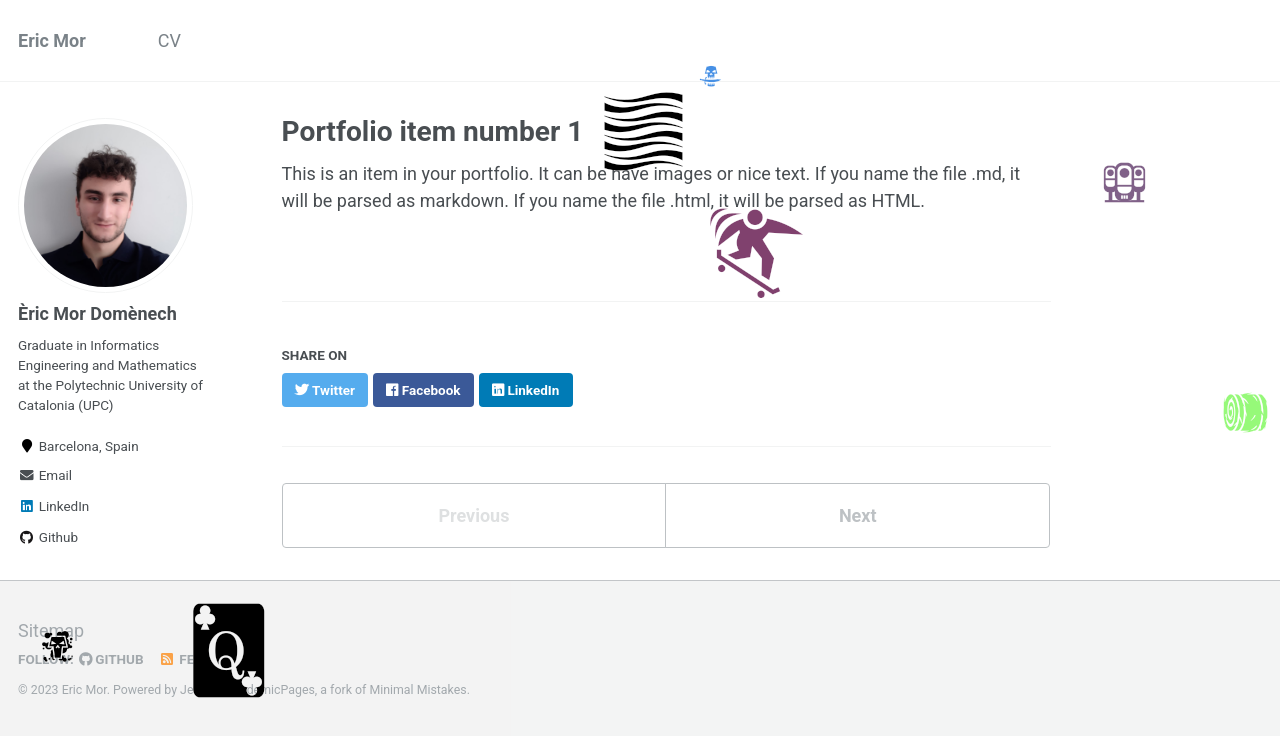  What do you see at coordinates (1245, 412) in the screenshot?
I see `hay bale resource in farming simulation game` at bounding box center [1245, 412].